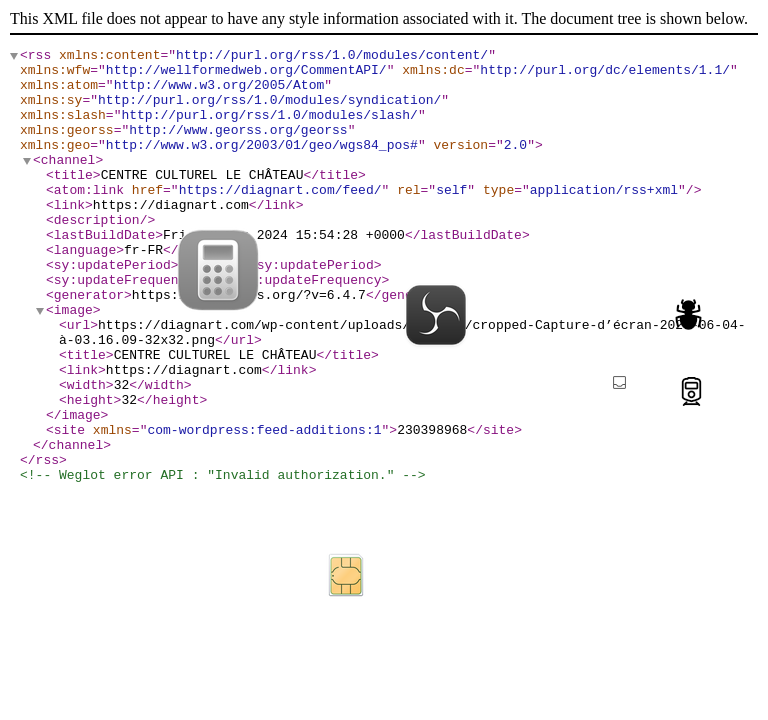 Image resolution: width=768 pixels, height=720 pixels. What do you see at coordinates (218, 270) in the screenshot?
I see `open the calculator app` at bounding box center [218, 270].